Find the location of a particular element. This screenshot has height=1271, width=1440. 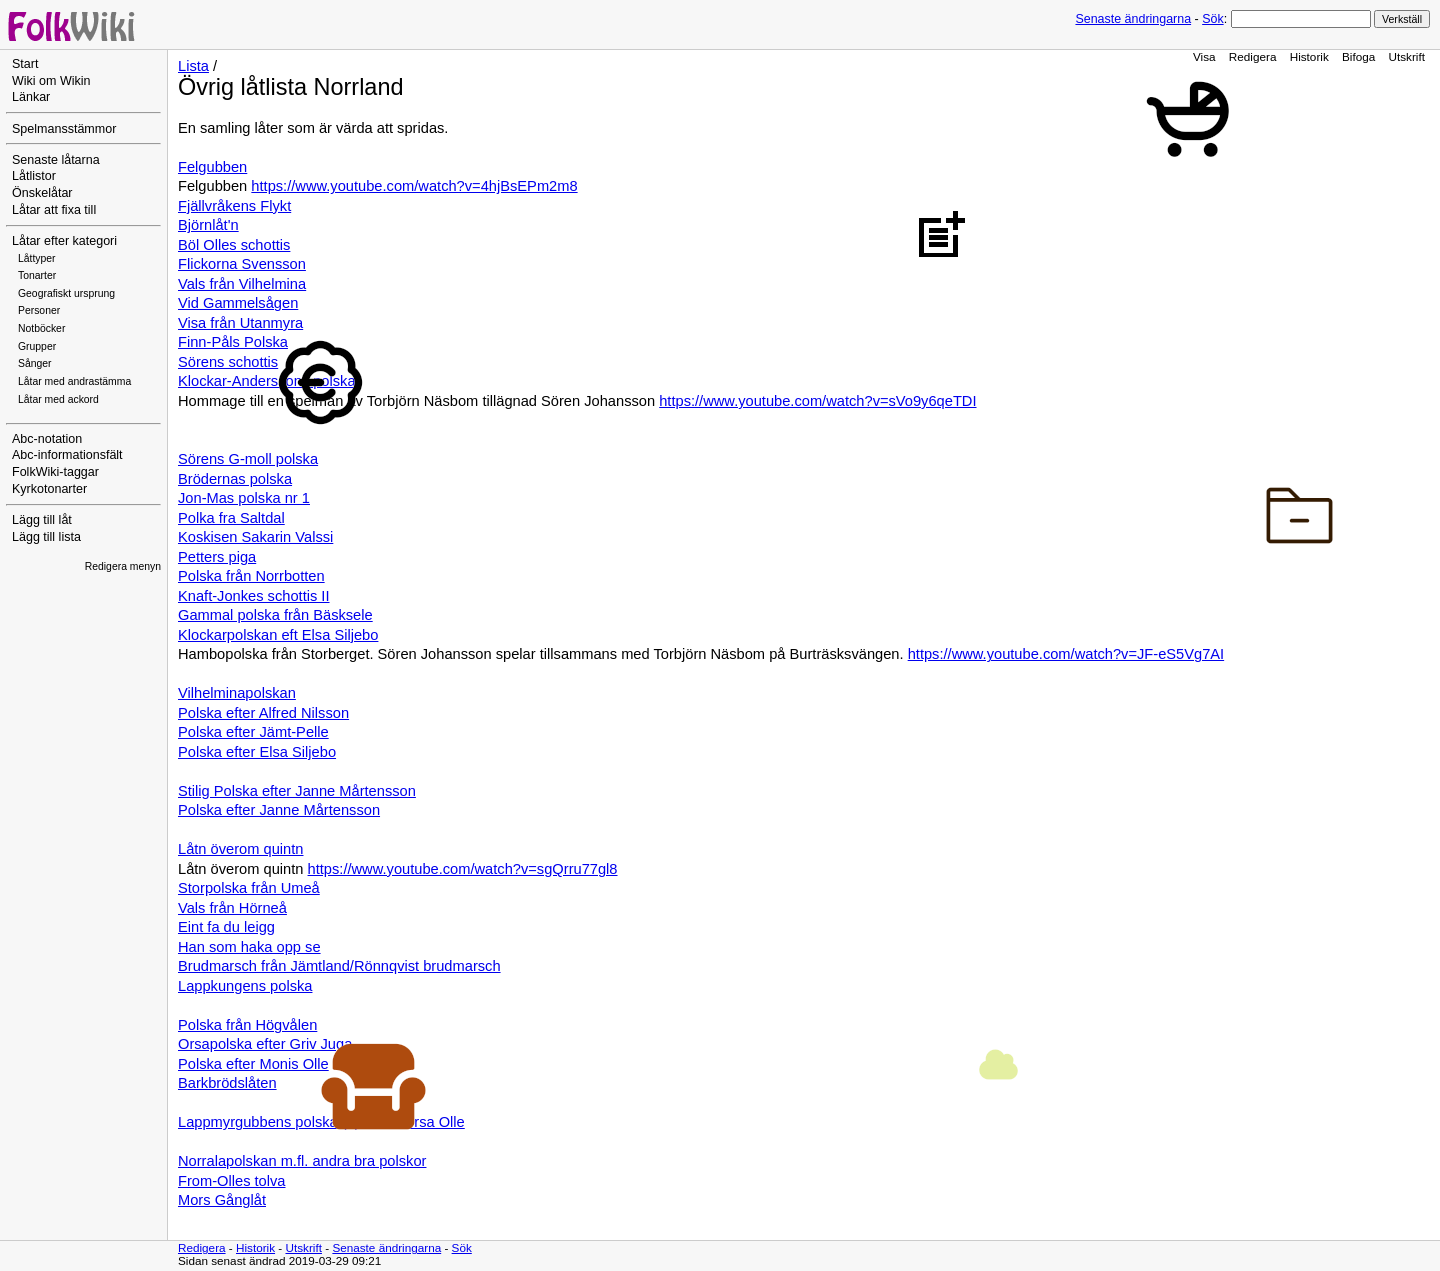

create a new post or document is located at coordinates (941, 235).